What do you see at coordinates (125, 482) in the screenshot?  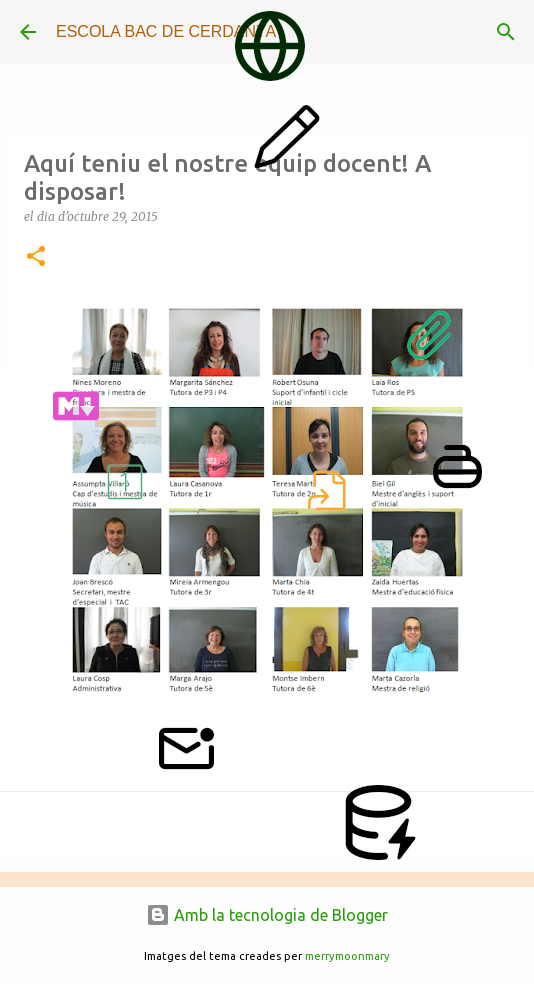 I see `indicates the first step in a process` at bounding box center [125, 482].